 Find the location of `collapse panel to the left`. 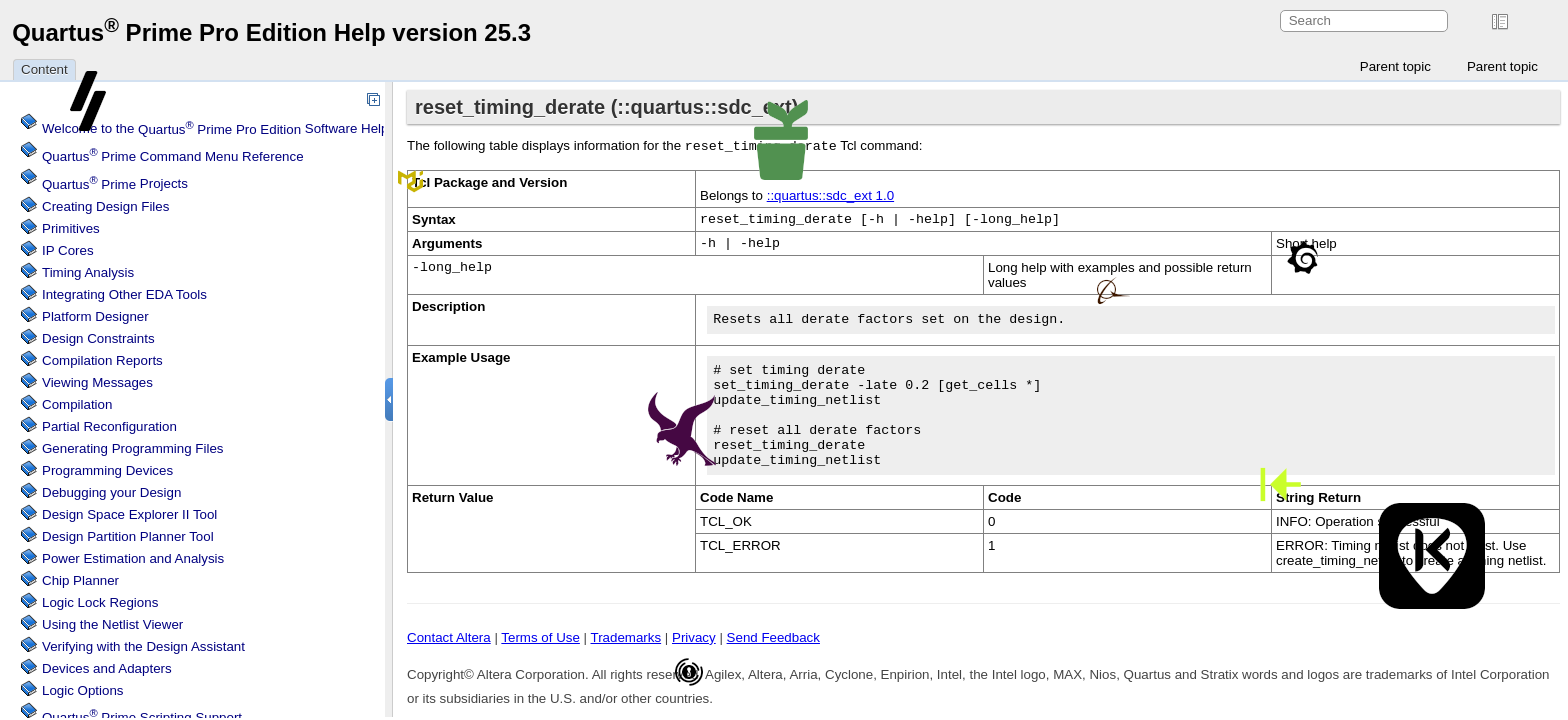

collapse panel to the left is located at coordinates (1279, 484).